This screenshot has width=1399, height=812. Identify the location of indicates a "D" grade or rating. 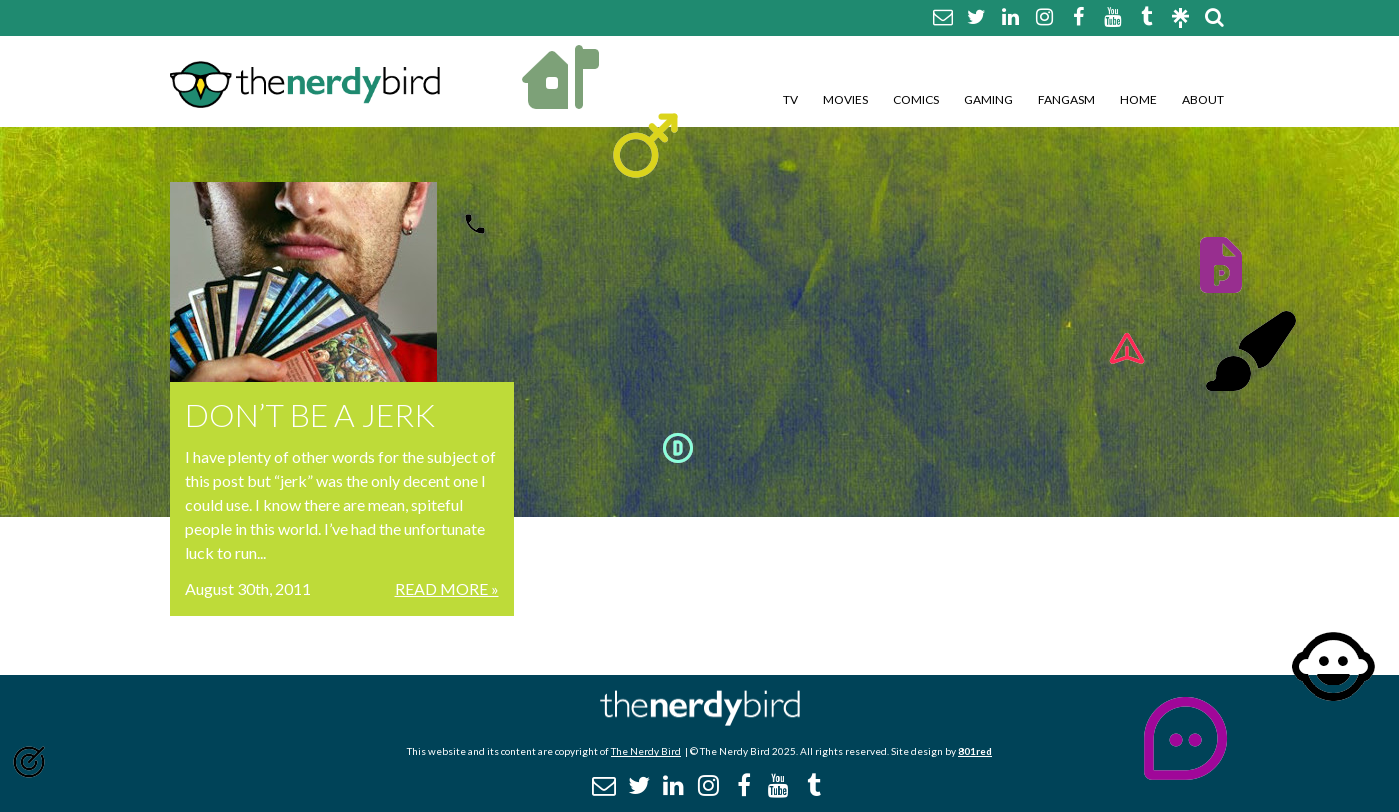
(678, 448).